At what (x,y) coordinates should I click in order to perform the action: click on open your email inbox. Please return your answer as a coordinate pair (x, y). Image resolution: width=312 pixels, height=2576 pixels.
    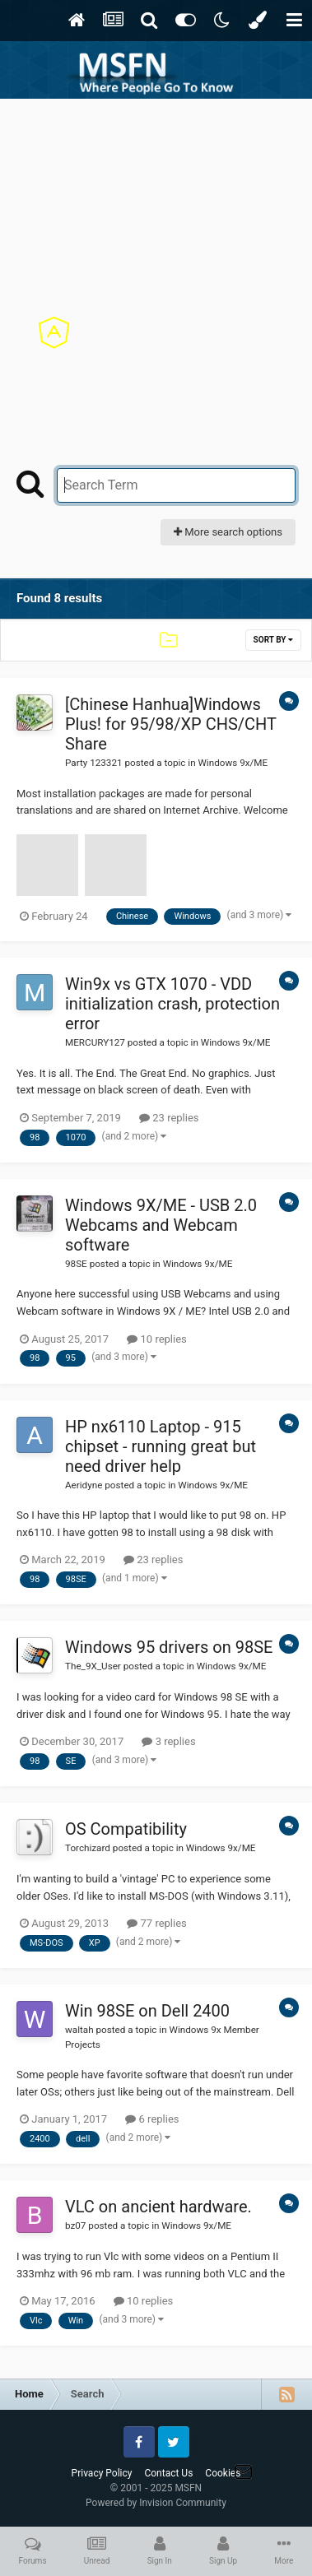
    Looking at the image, I should click on (243, 2472).